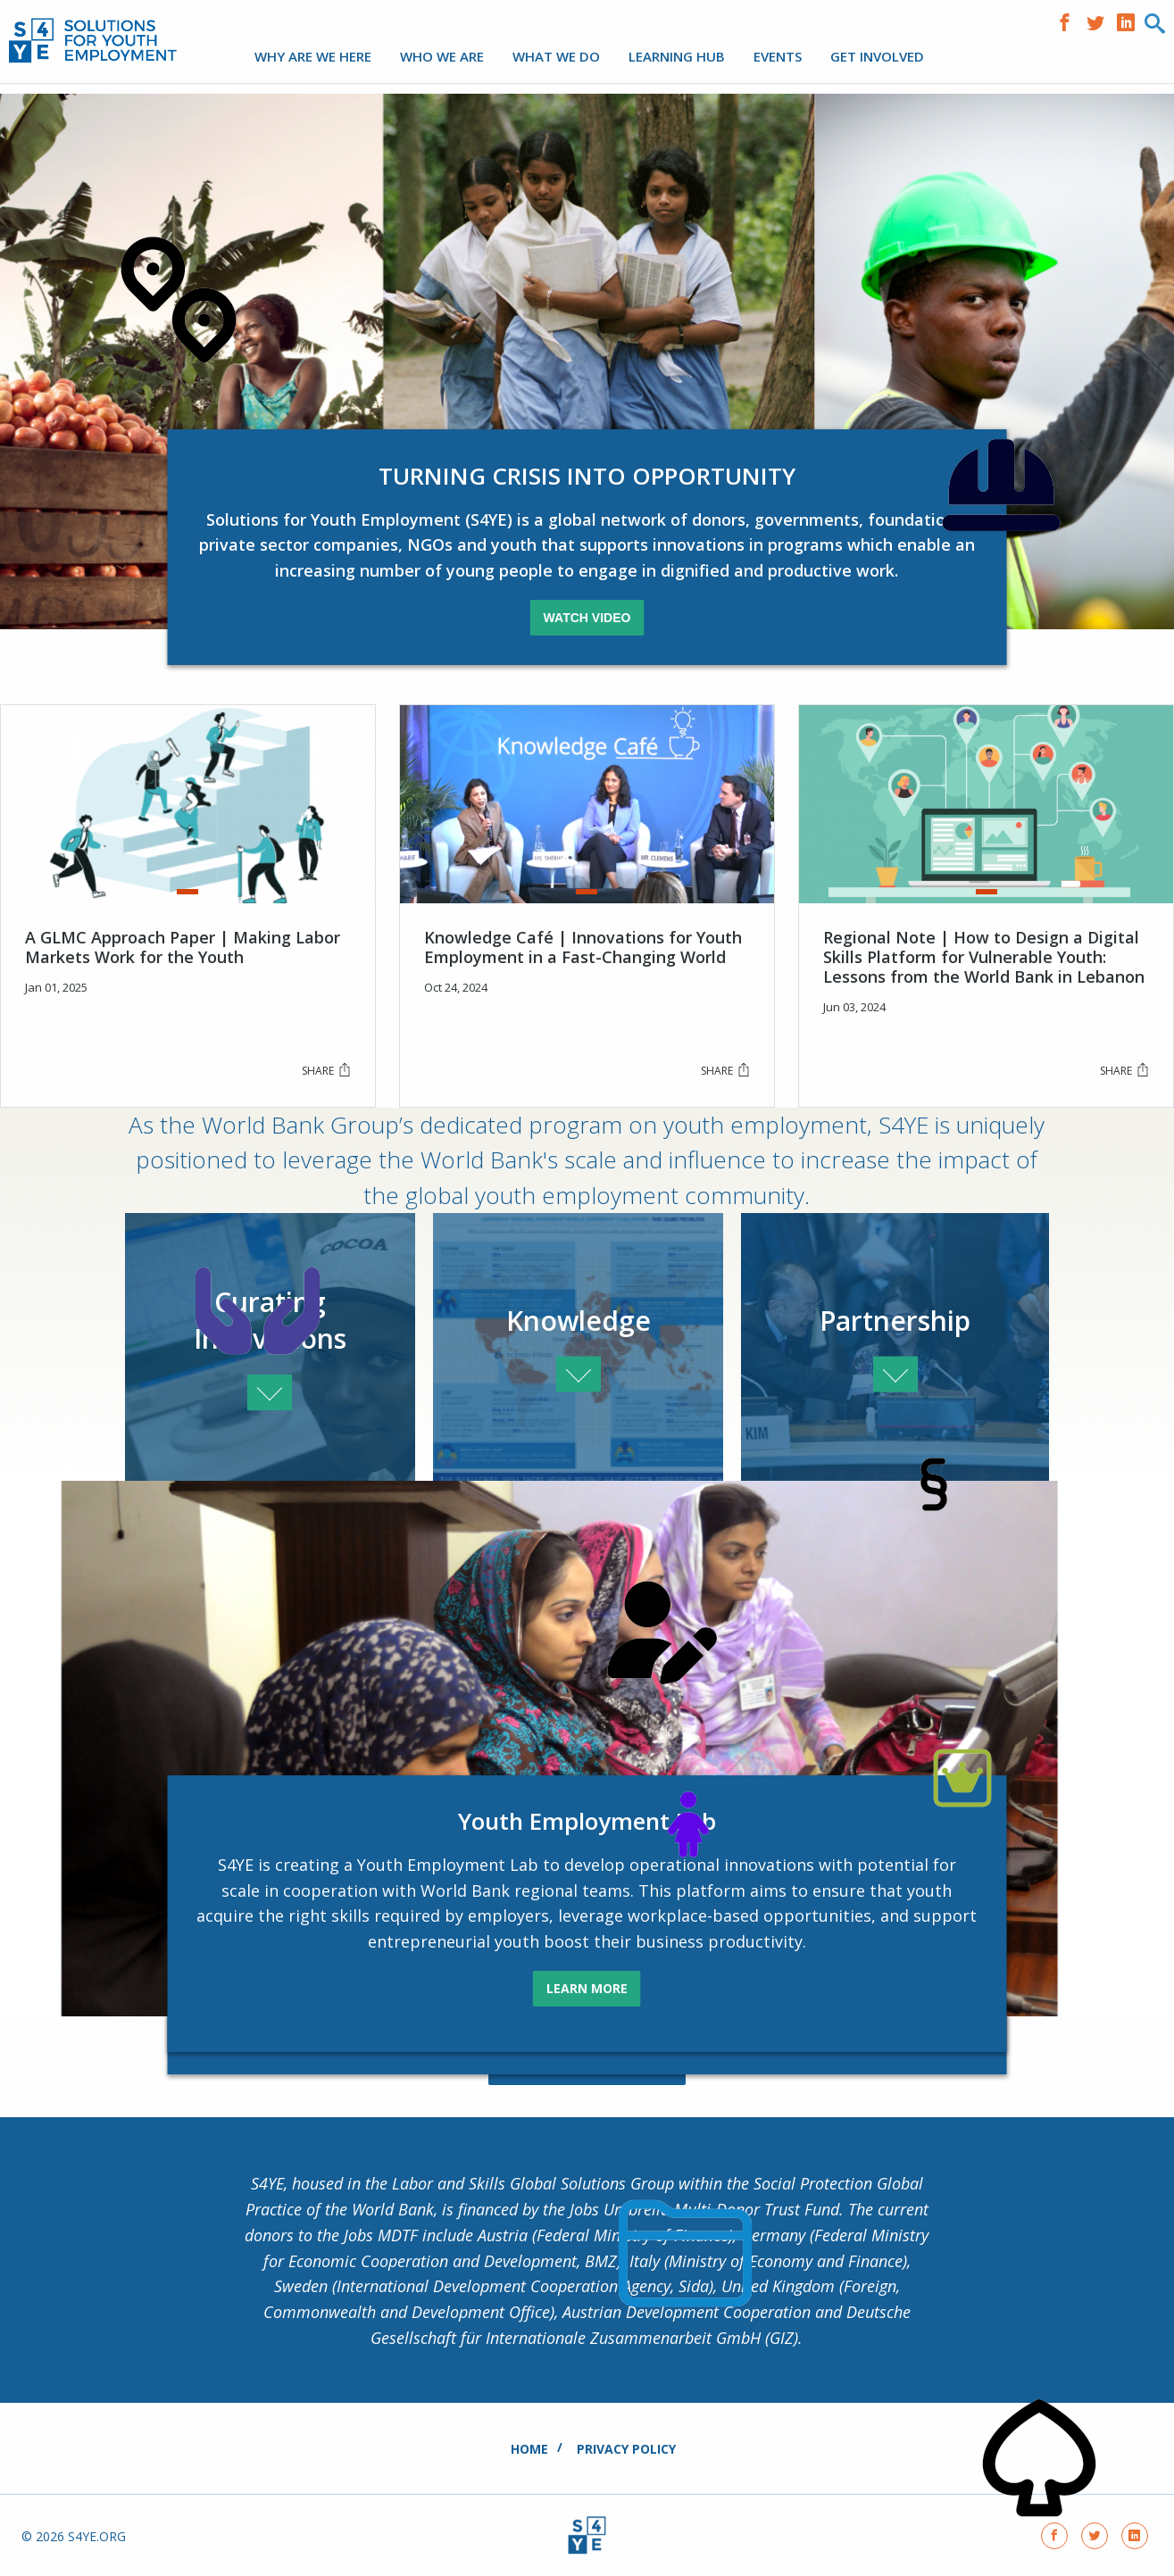 Image resolution: width=1174 pixels, height=2576 pixels. What do you see at coordinates (179, 301) in the screenshot?
I see `view multiple saved locations` at bounding box center [179, 301].